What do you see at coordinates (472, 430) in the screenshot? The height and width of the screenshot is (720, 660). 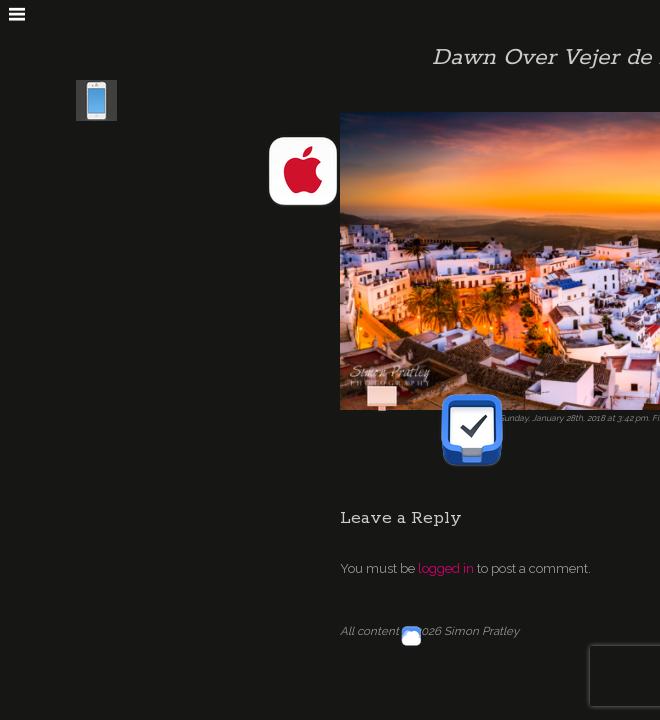 I see `open Things 3 task manager app` at bounding box center [472, 430].